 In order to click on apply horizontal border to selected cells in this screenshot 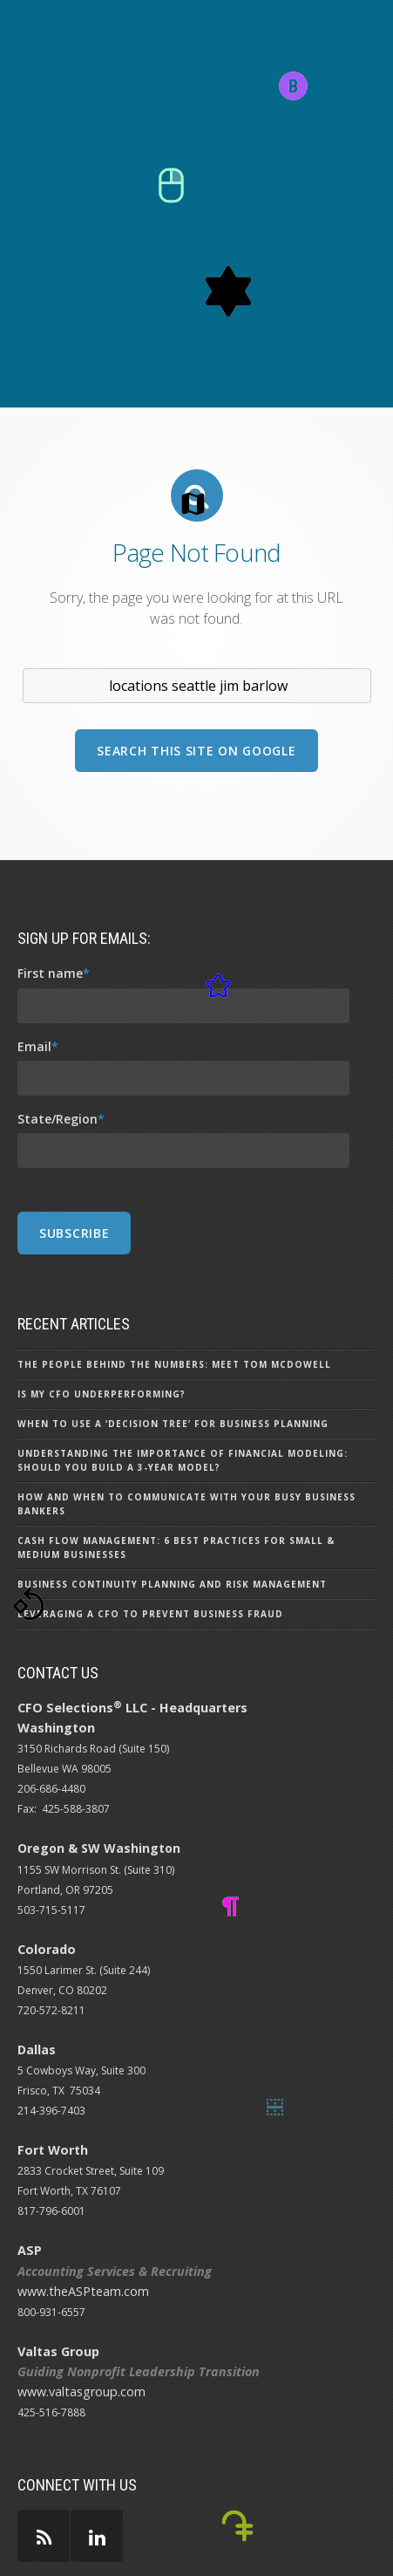, I will do `click(274, 2107)`.